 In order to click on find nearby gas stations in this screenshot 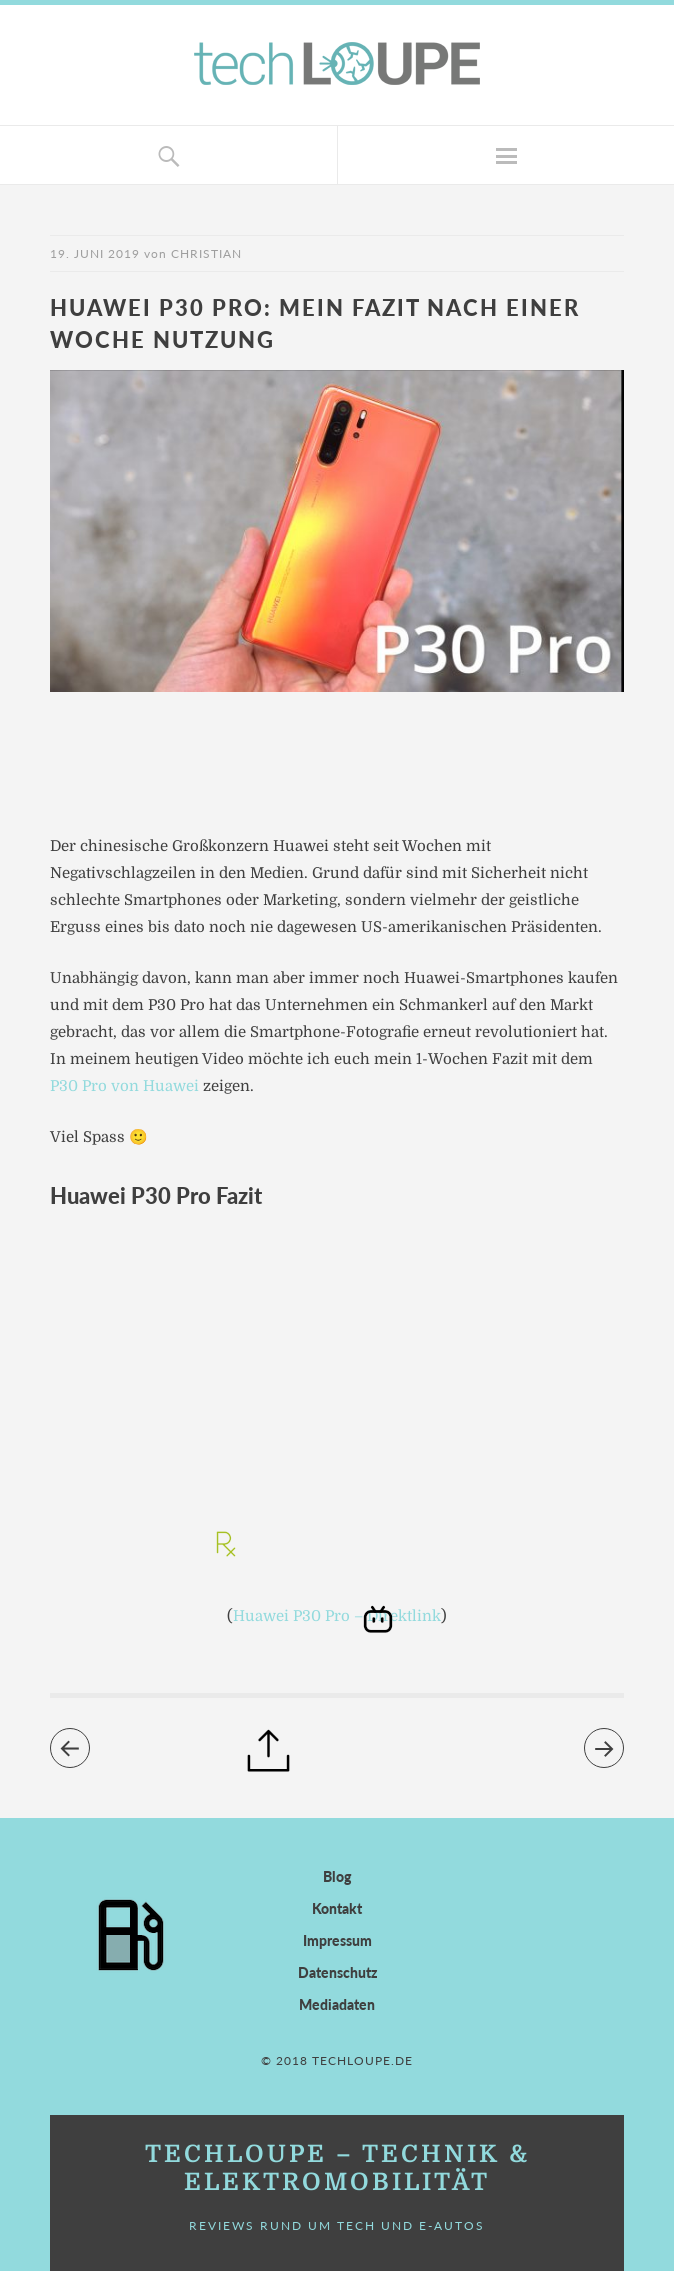, I will do `click(130, 1935)`.